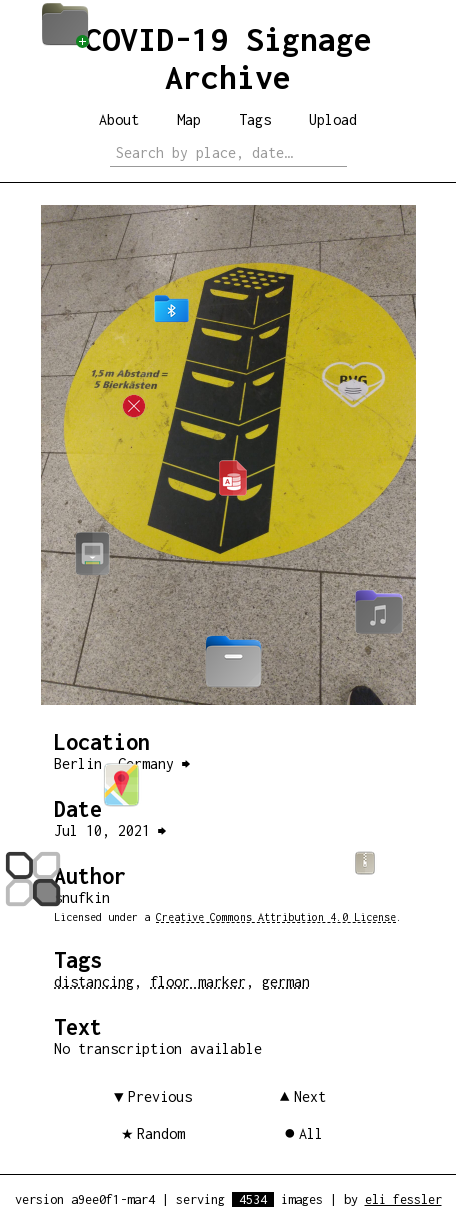  Describe the element at coordinates (233, 661) in the screenshot. I see `open the nautilus file manager` at that location.